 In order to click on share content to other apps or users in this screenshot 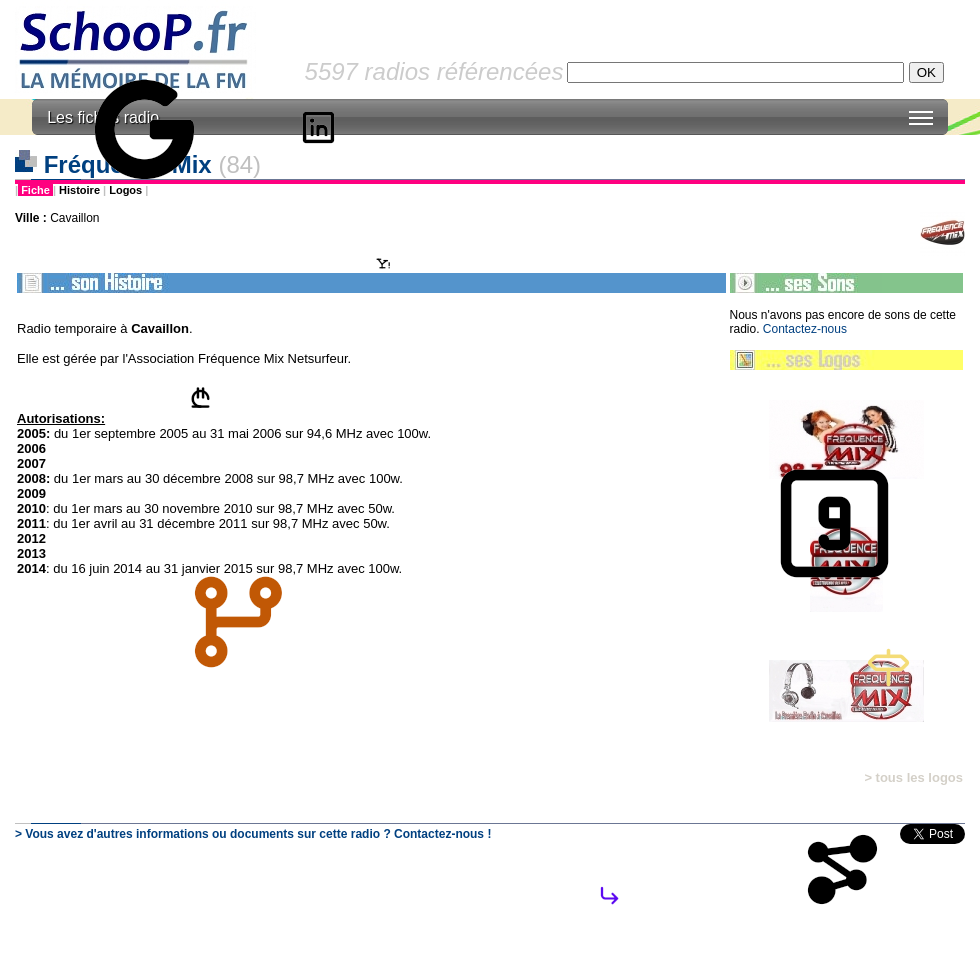, I will do `click(842, 869)`.